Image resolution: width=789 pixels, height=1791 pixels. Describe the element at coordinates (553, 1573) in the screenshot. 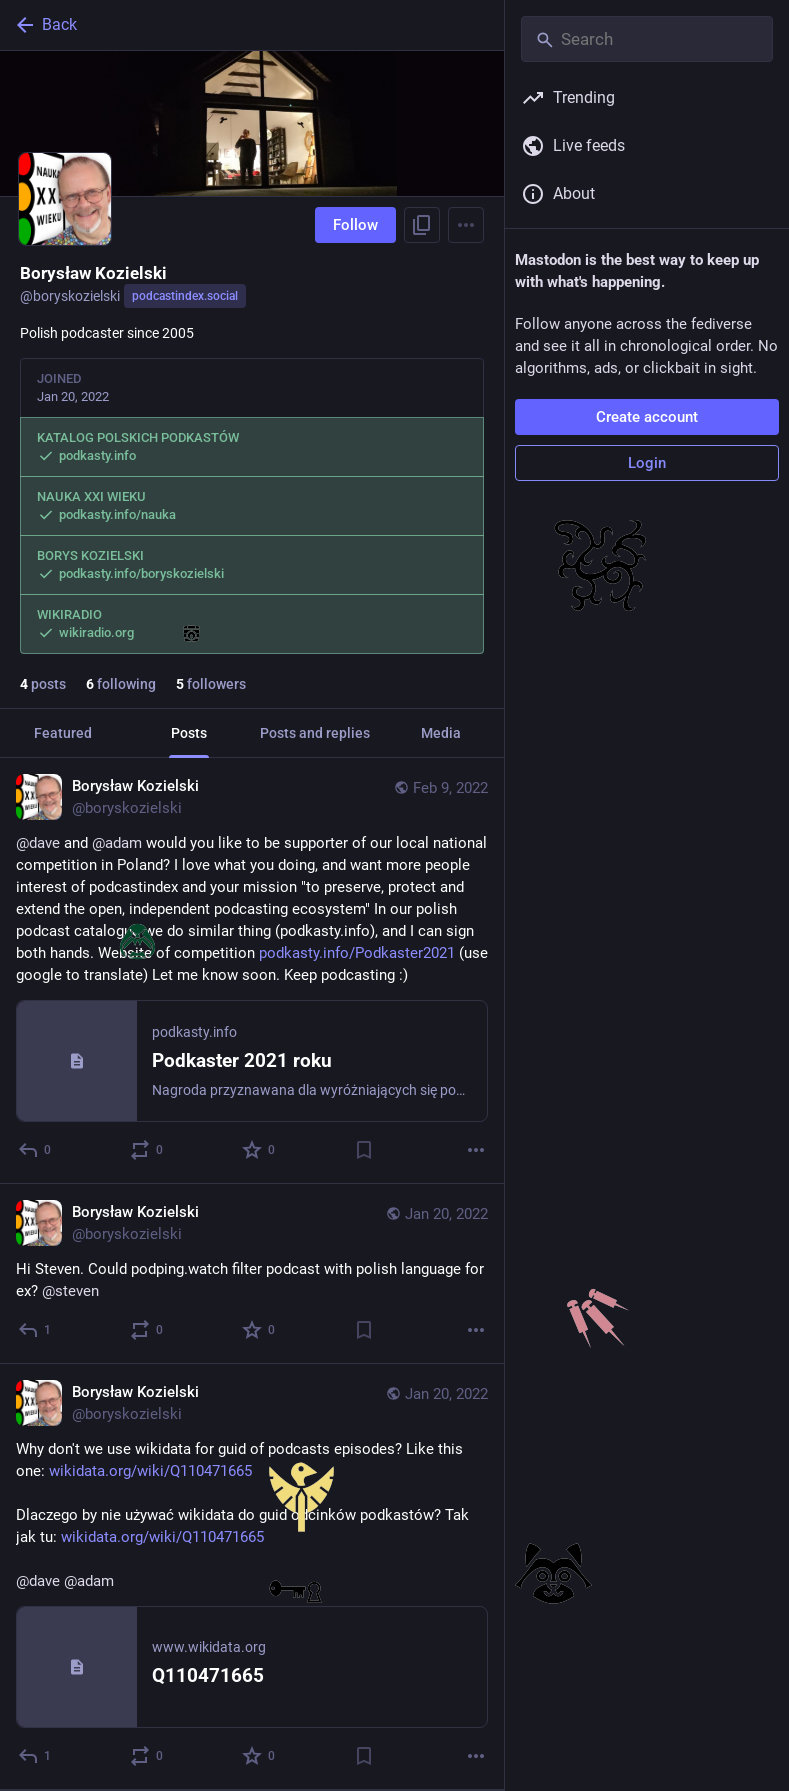

I see `raccoon character or mascot avatar` at that location.